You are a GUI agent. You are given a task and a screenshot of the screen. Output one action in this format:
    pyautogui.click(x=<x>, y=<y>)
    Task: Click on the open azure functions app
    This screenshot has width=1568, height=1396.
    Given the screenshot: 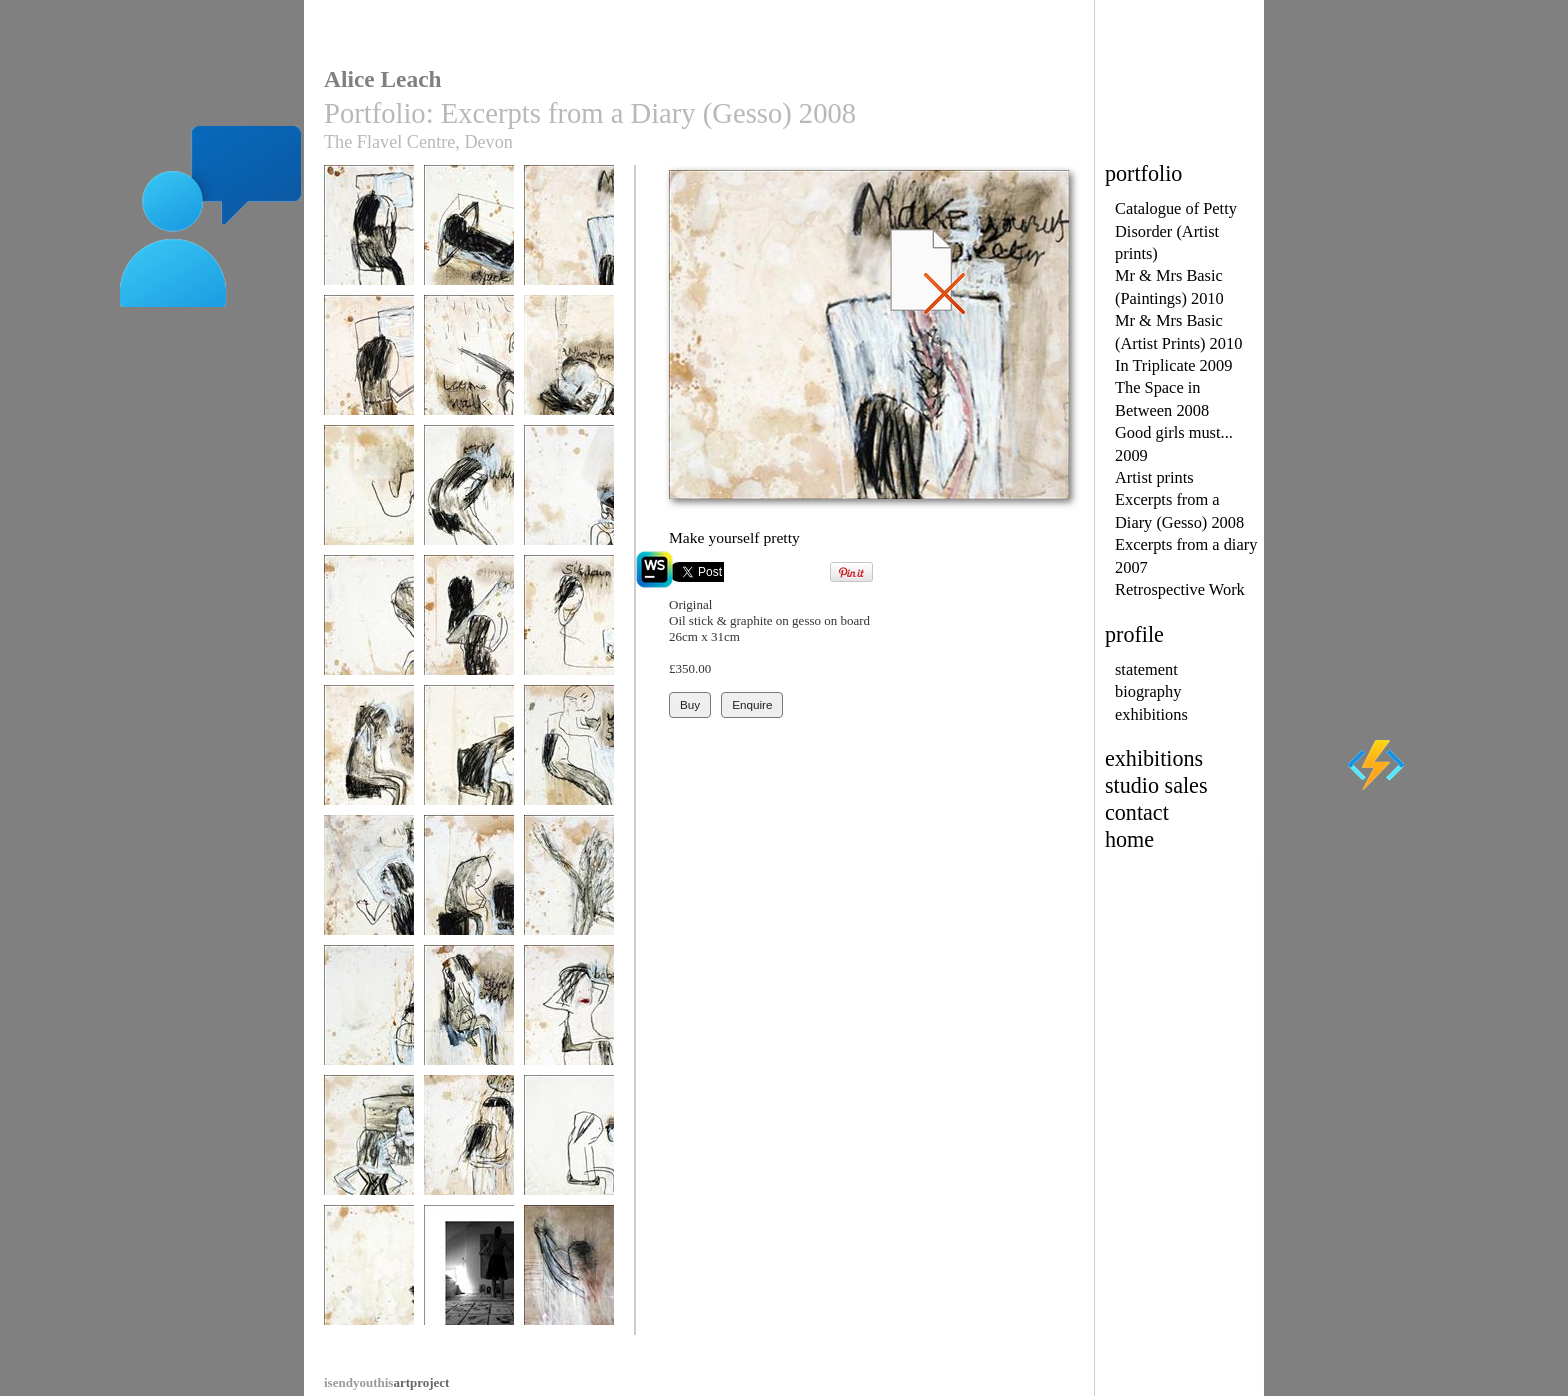 What is the action you would take?
    pyautogui.click(x=1376, y=765)
    